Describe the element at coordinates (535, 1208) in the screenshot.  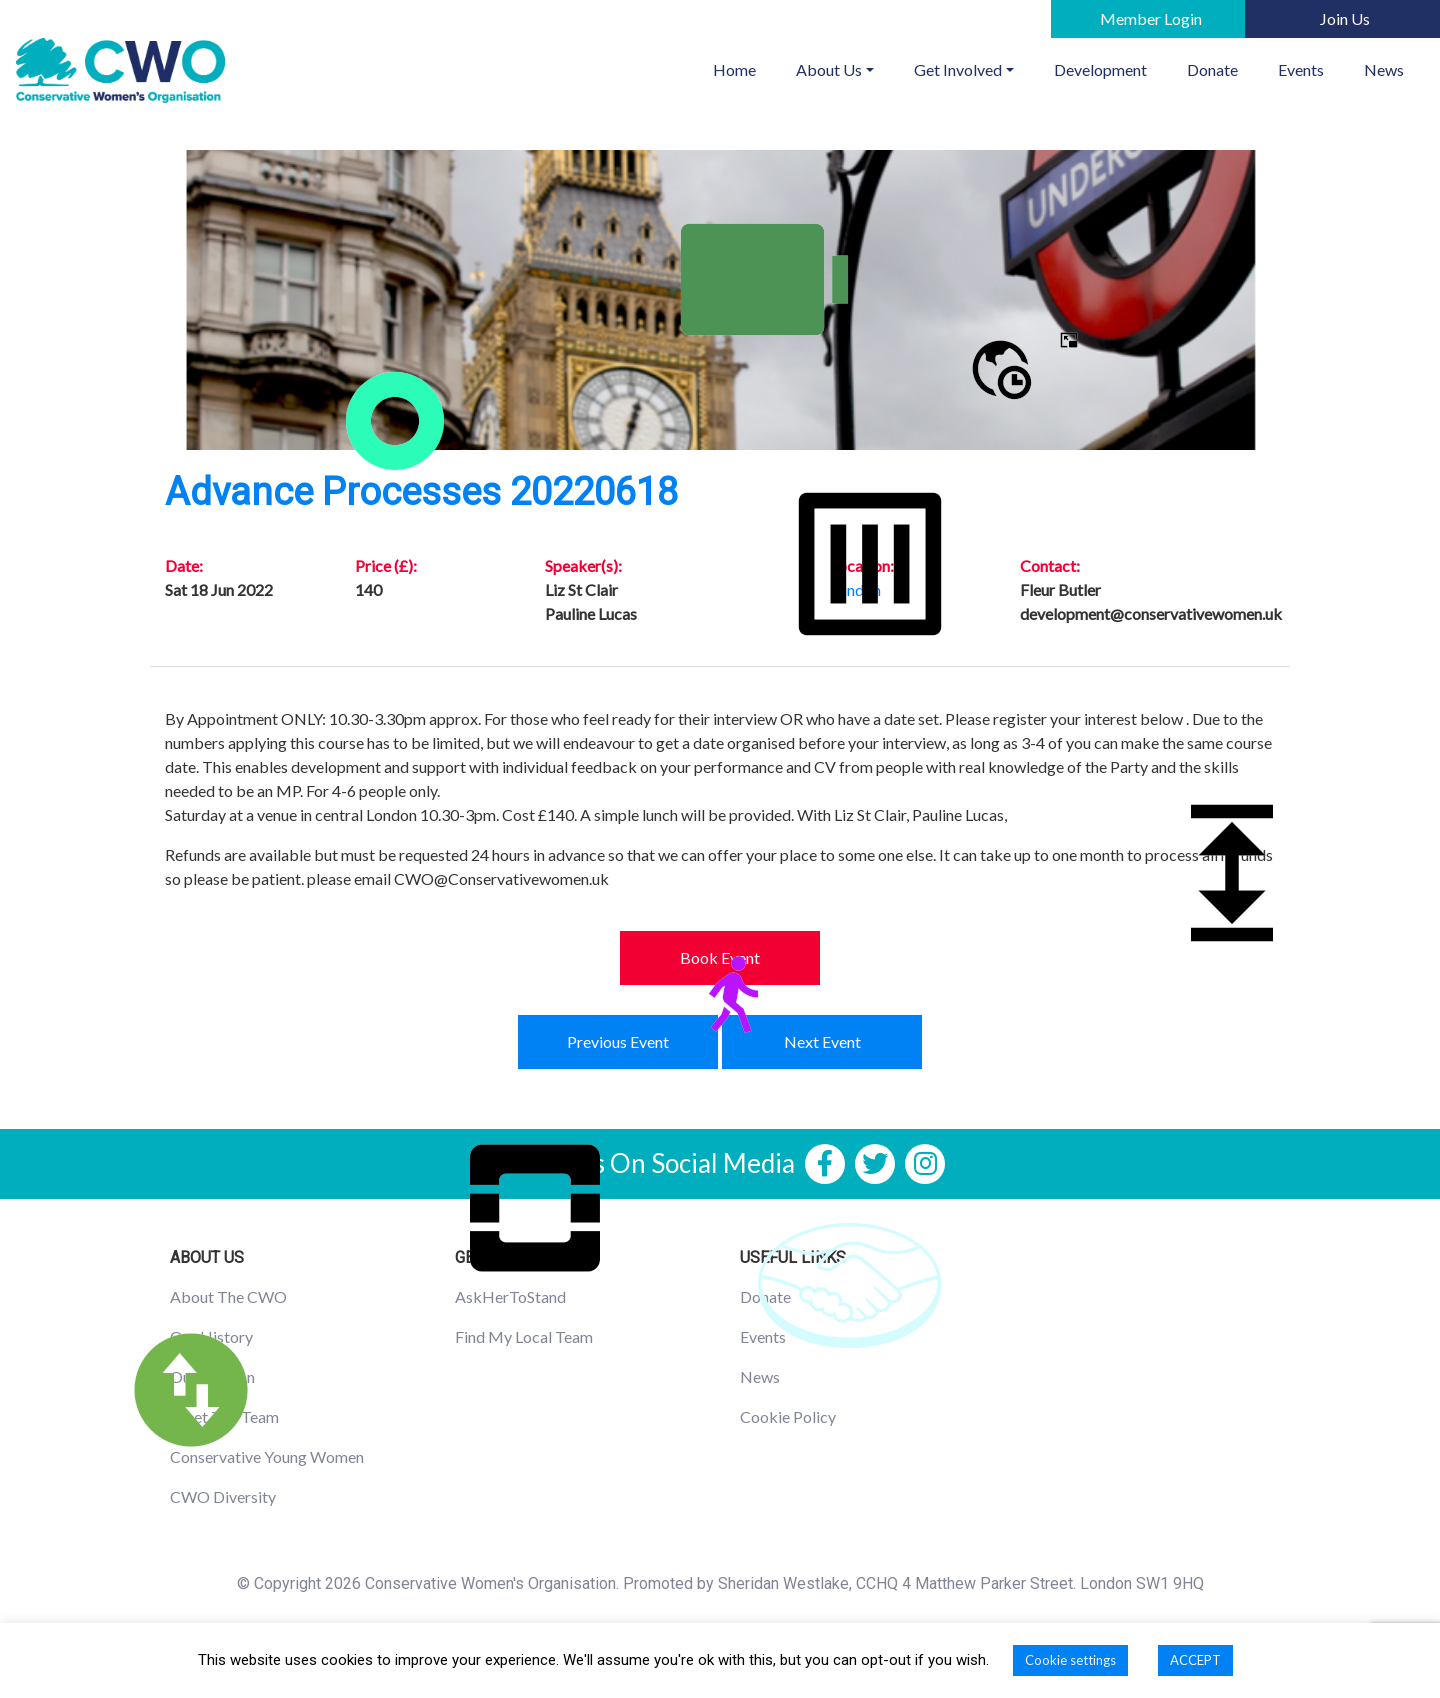
I see `openstack cloud platform logo` at that location.